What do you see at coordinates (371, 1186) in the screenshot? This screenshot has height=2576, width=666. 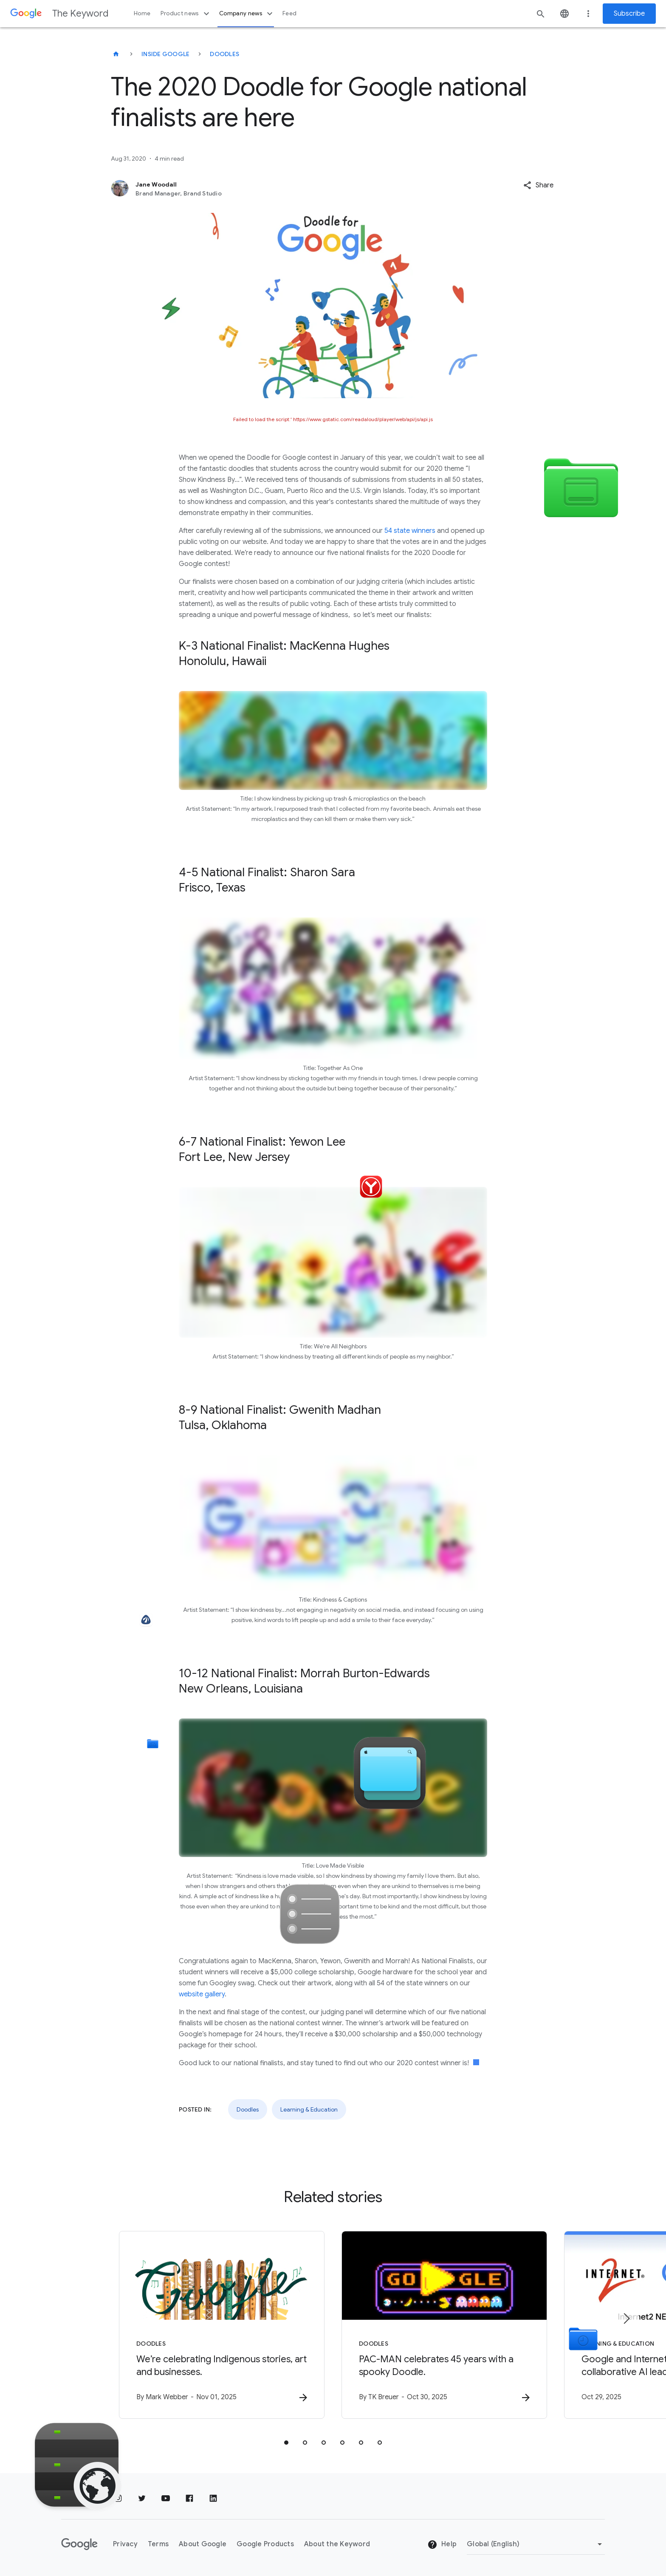 I see `open the Yandex app` at bounding box center [371, 1186].